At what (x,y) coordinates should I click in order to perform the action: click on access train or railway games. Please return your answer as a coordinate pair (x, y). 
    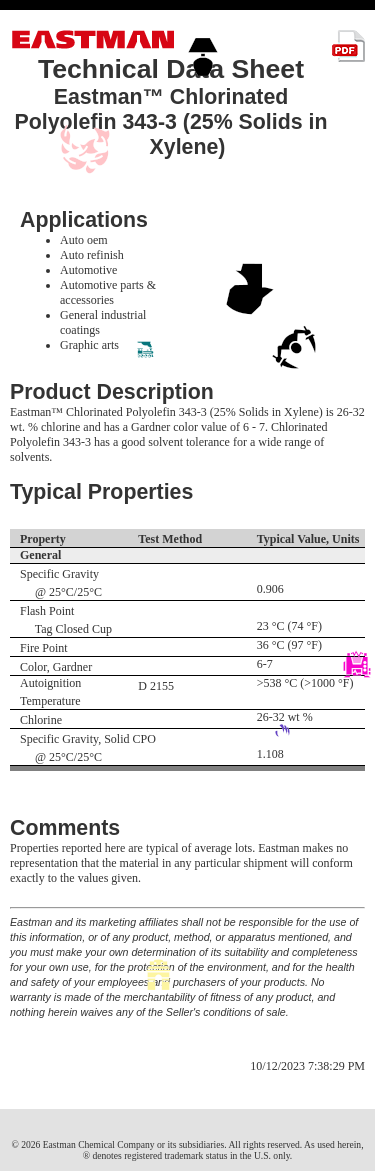
    Looking at the image, I should click on (145, 349).